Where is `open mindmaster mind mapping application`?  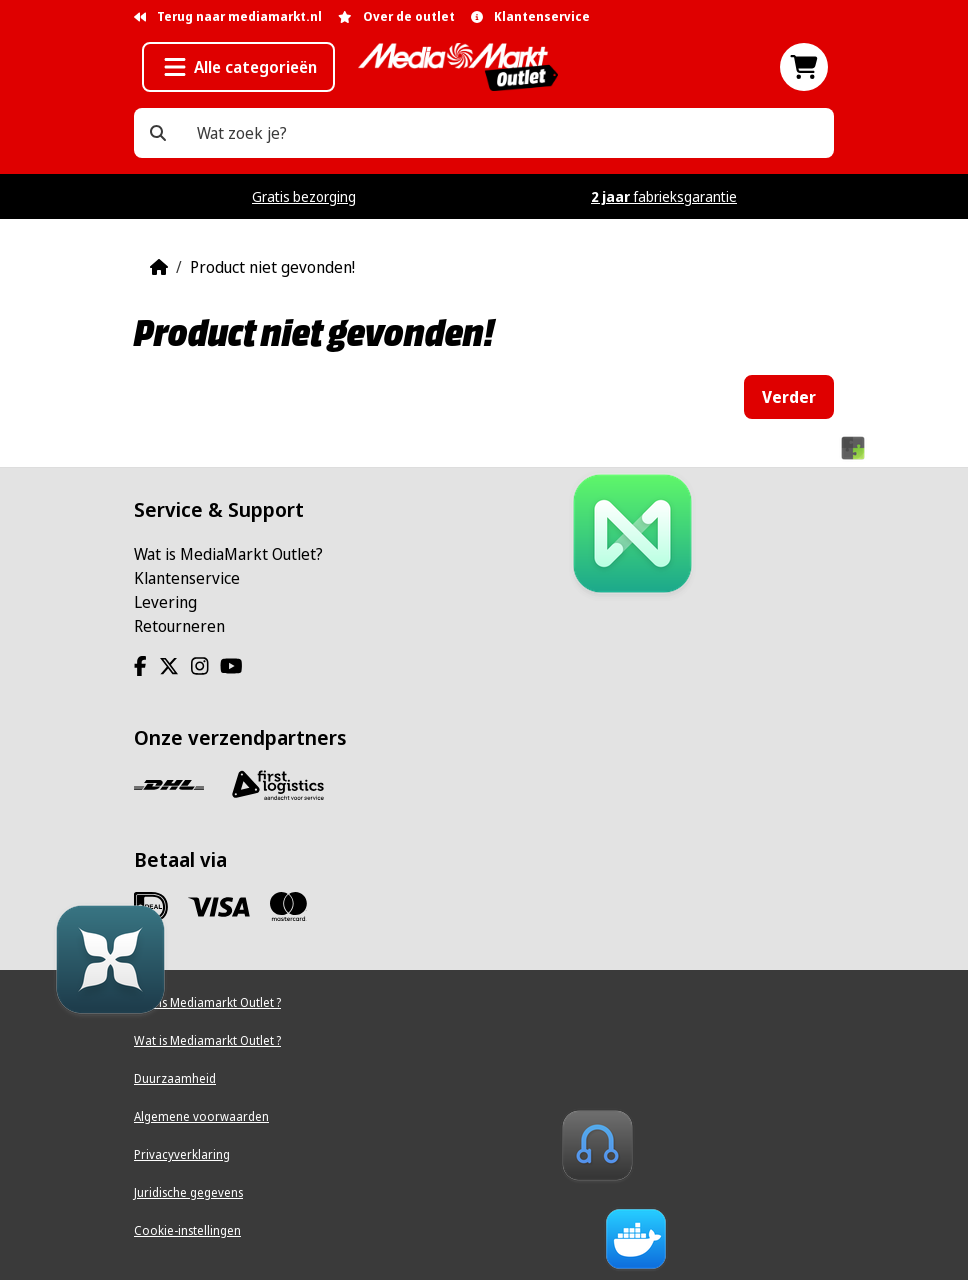 open mindmaster mind mapping application is located at coordinates (632, 533).